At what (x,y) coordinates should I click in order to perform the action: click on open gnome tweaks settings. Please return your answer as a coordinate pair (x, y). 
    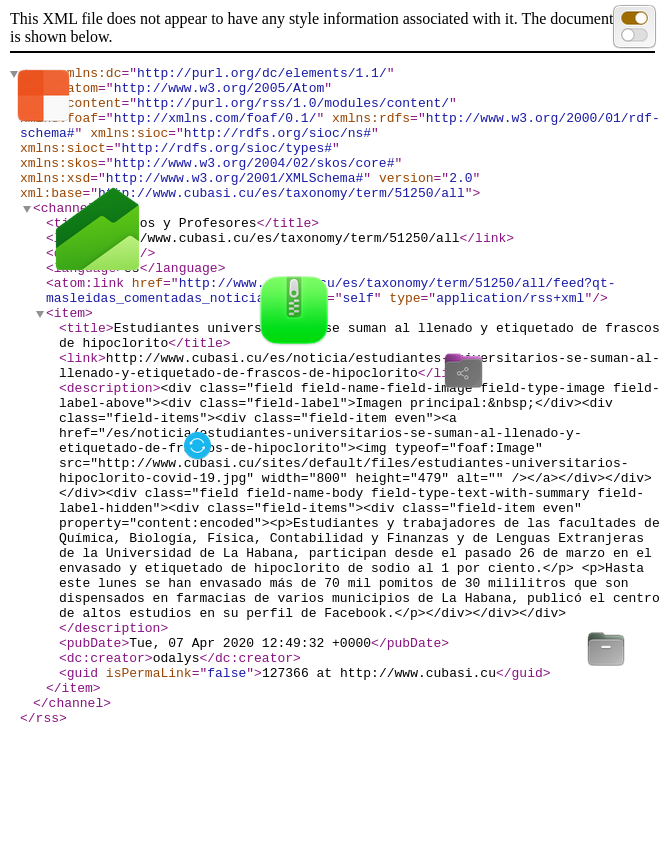
    Looking at the image, I should click on (634, 26).